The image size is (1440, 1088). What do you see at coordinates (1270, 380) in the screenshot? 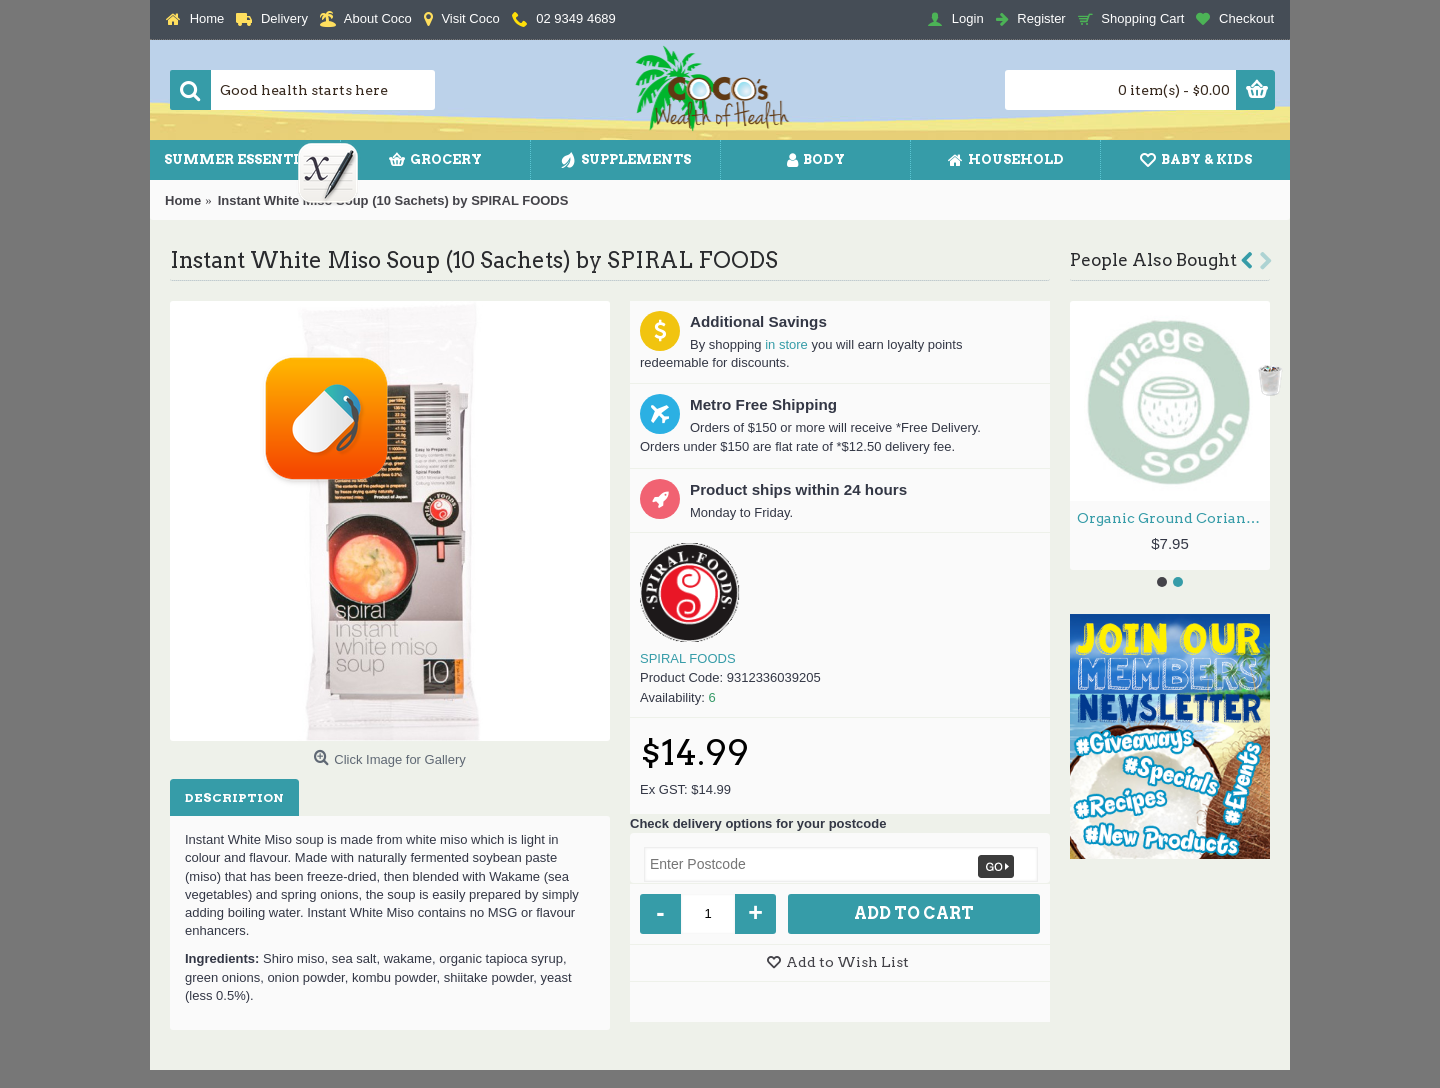
I see `trash bin containing deleted files` at bounding box center [1270, 380].